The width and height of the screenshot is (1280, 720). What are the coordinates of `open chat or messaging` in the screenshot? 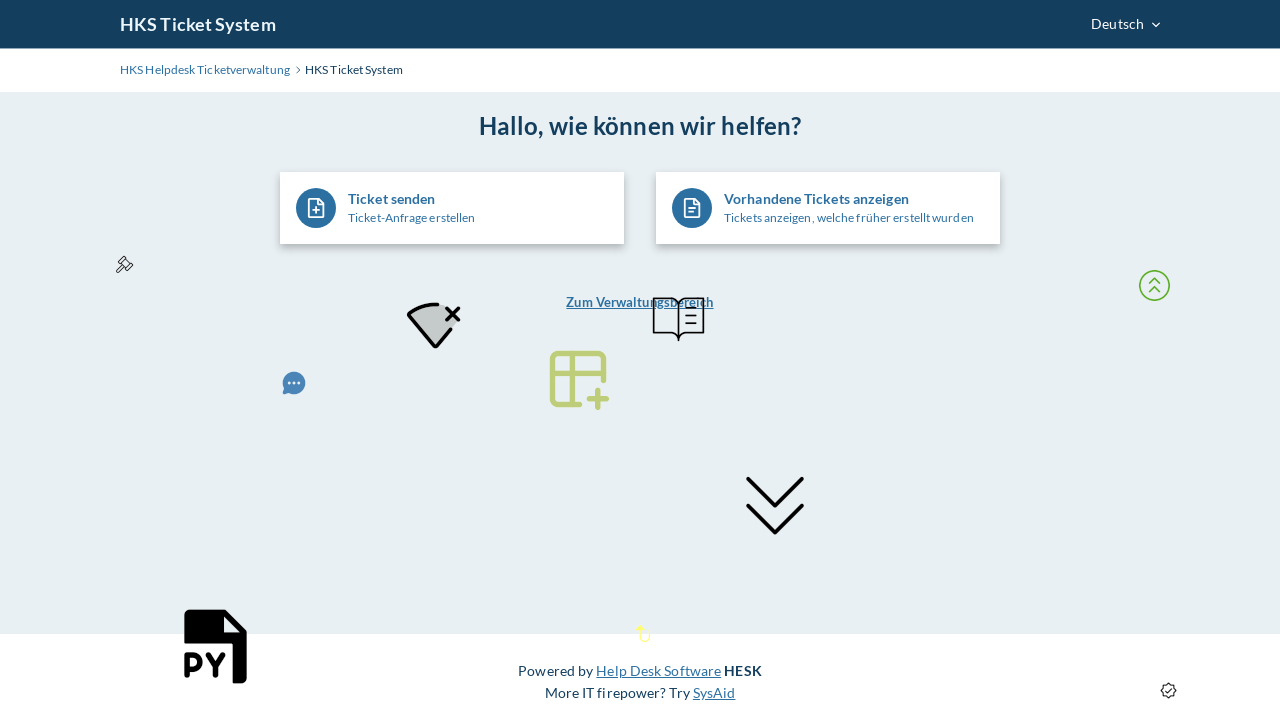 It's located at (294, 383).